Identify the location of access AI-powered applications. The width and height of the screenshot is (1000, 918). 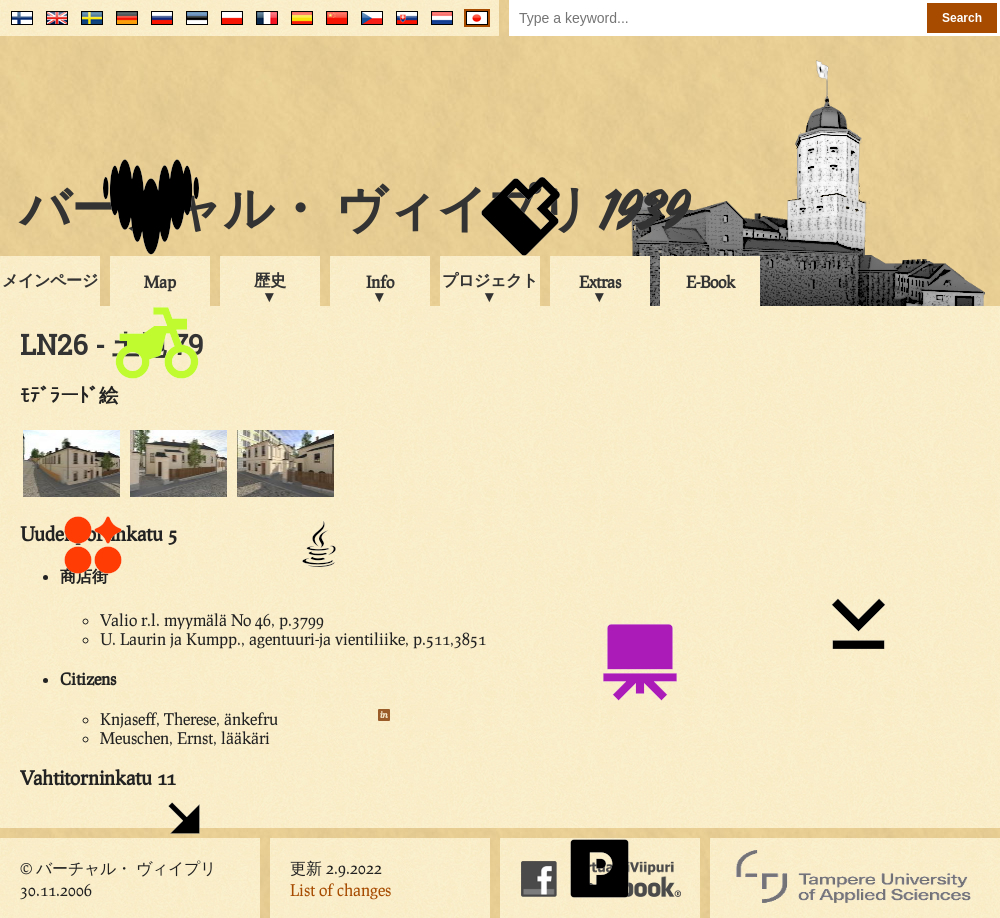
(93, 545).